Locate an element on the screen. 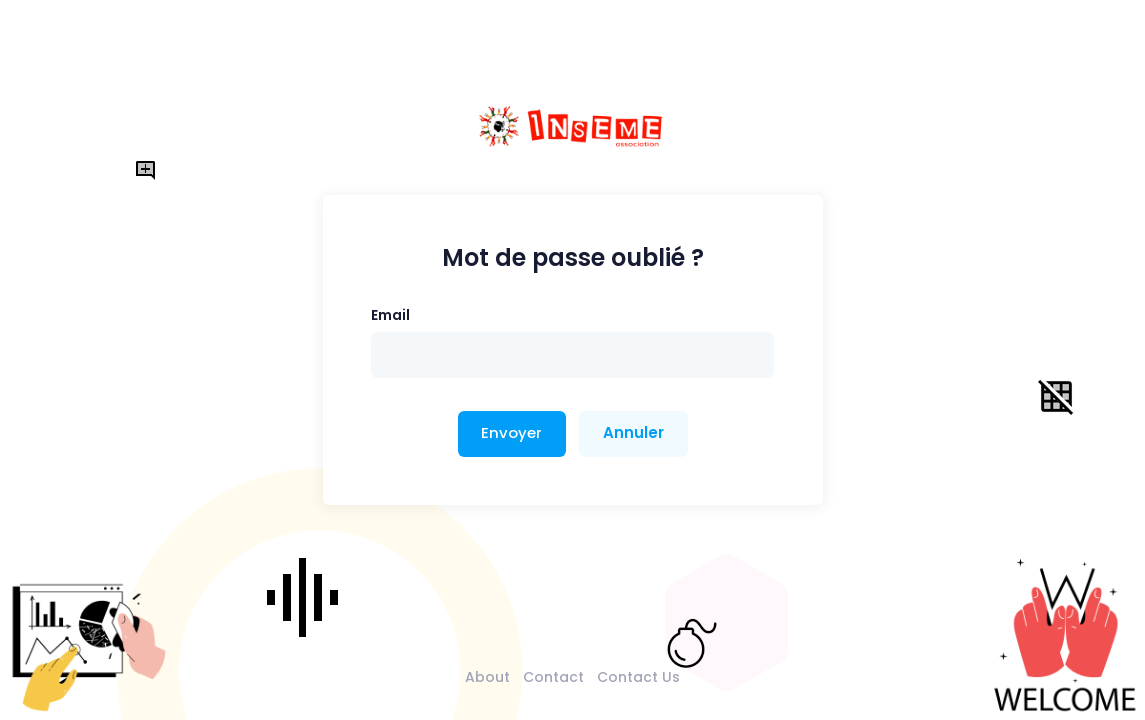 The width and height of the screenshot is (1145, 720). add a new comment is located at coordinates (145, 170).